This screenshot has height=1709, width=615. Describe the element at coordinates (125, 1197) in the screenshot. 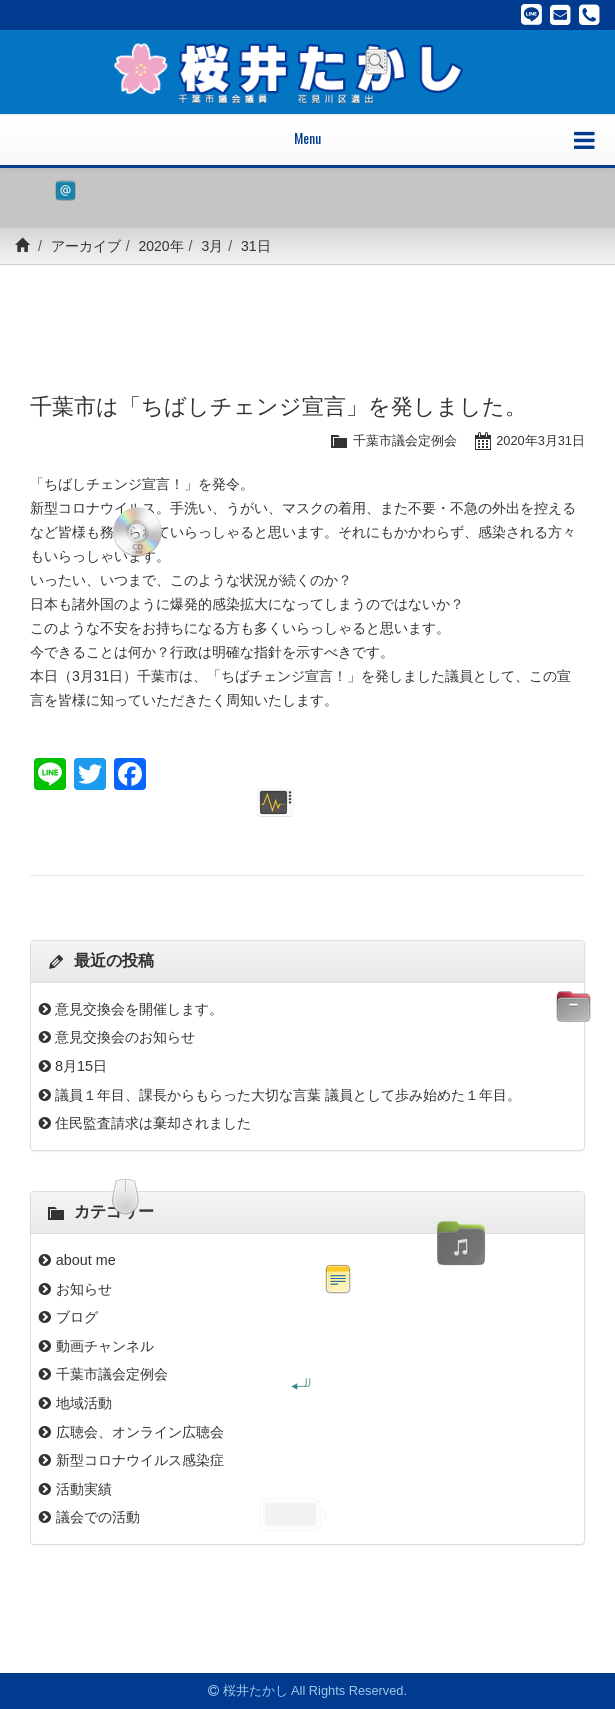

I see `mouse input device settings` at that location.